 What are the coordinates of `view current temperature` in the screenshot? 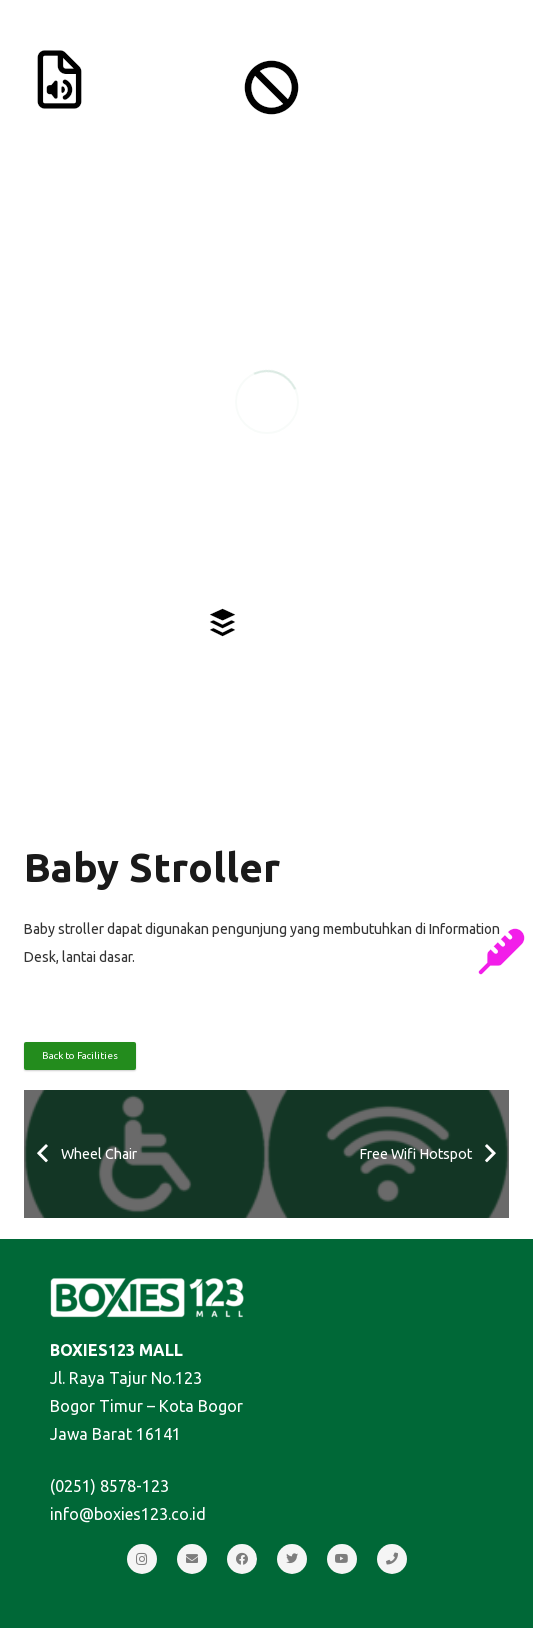 It's located at (501, 951).